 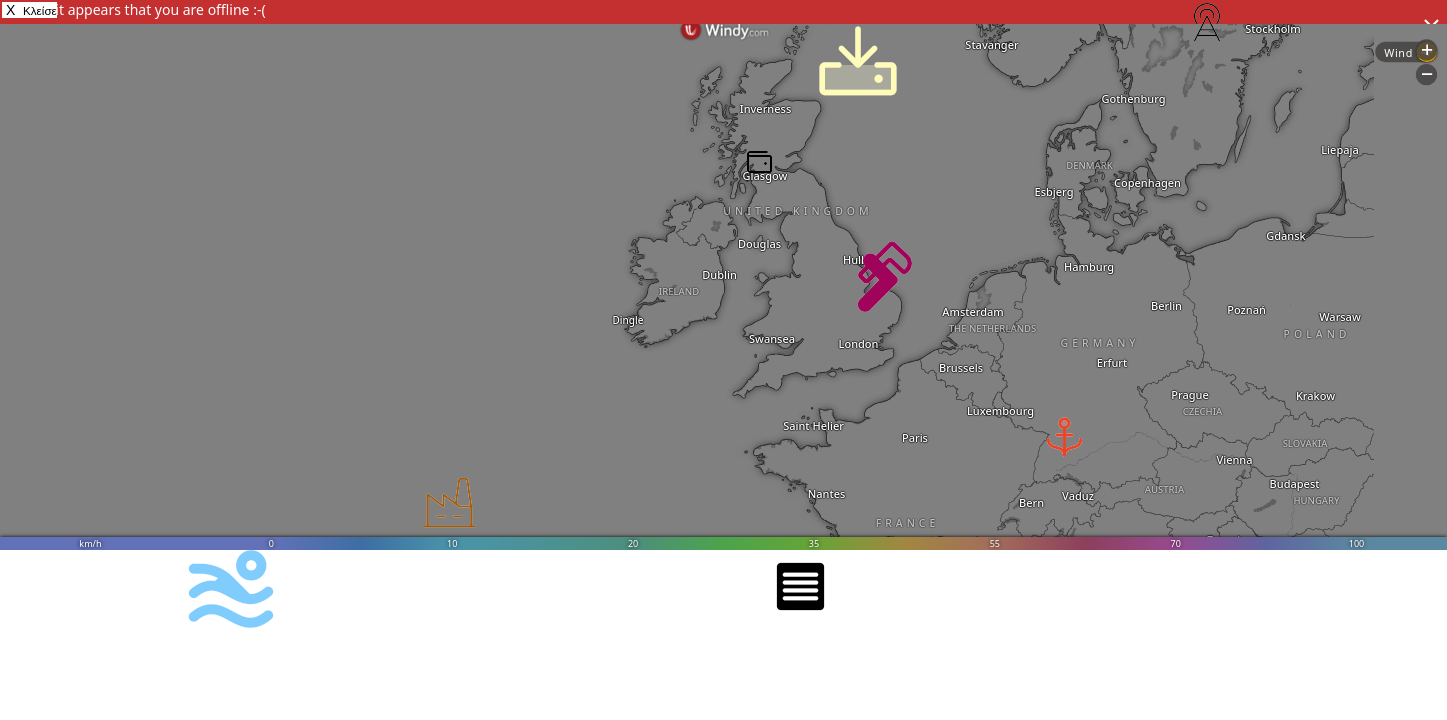 I want to click on download a file to your device, so click(x=858, y=65).